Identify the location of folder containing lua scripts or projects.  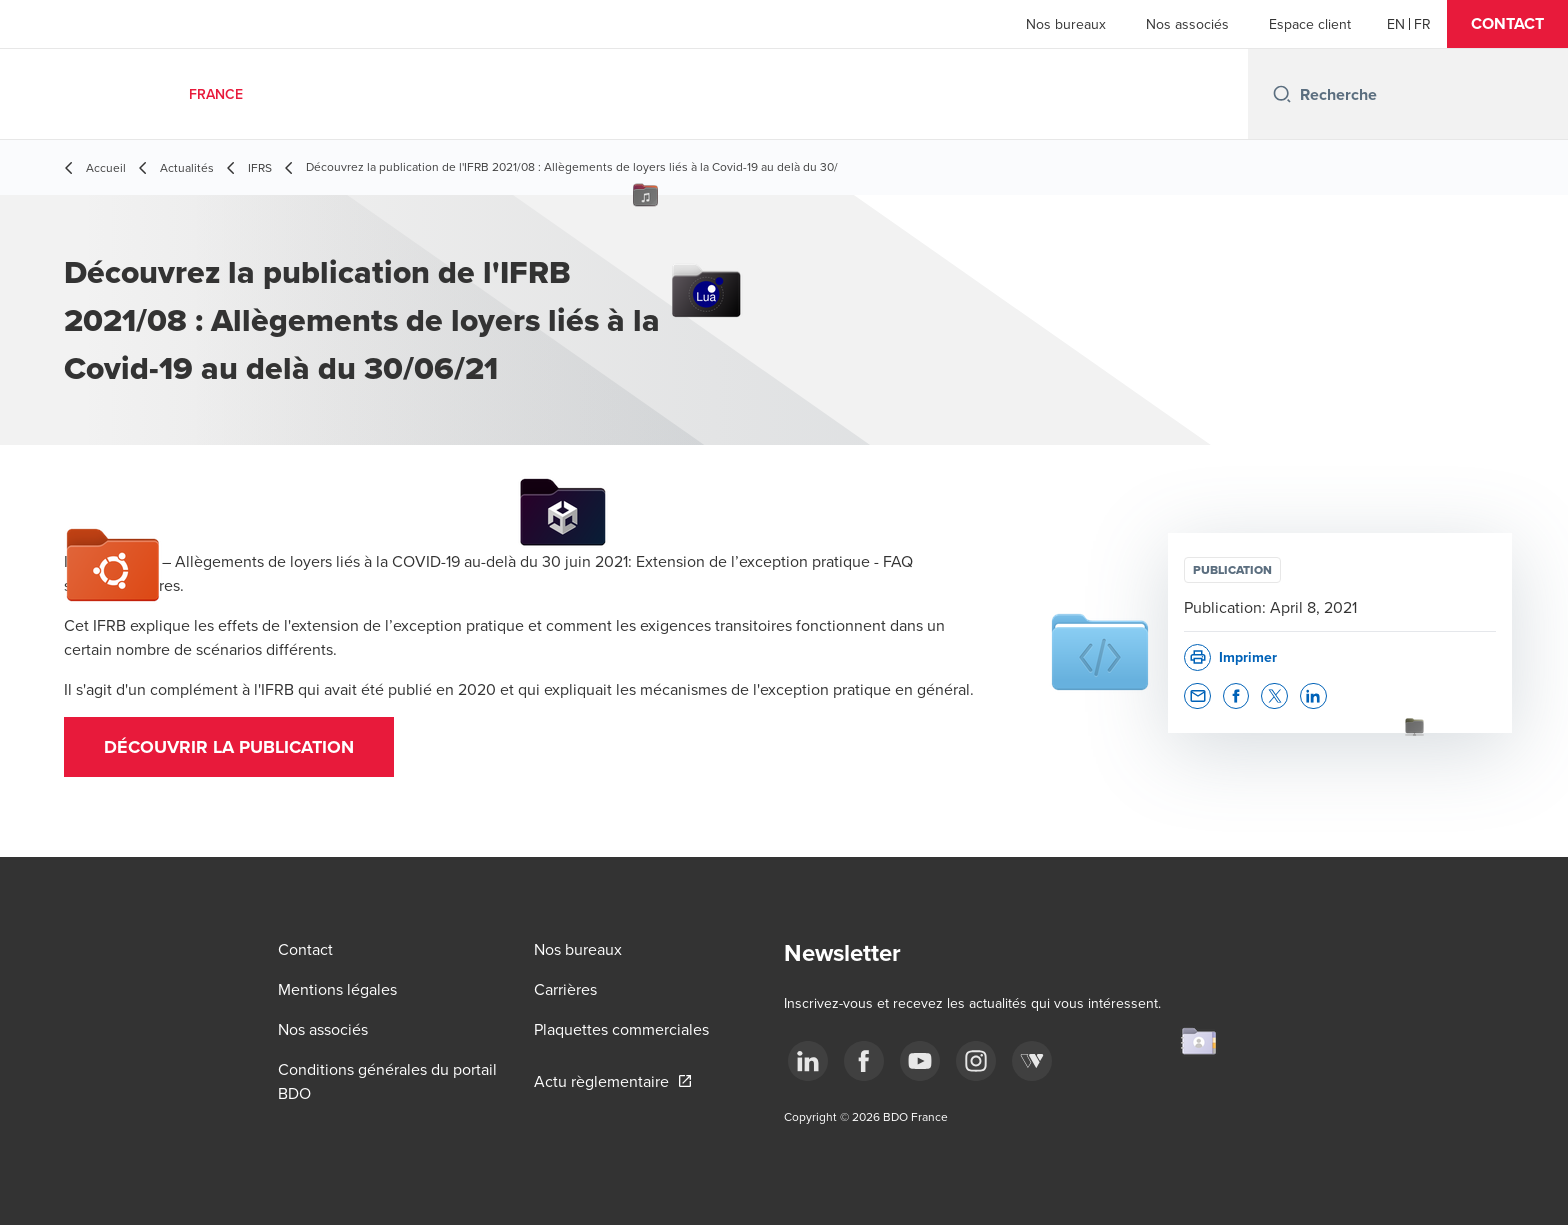
(706, 292).